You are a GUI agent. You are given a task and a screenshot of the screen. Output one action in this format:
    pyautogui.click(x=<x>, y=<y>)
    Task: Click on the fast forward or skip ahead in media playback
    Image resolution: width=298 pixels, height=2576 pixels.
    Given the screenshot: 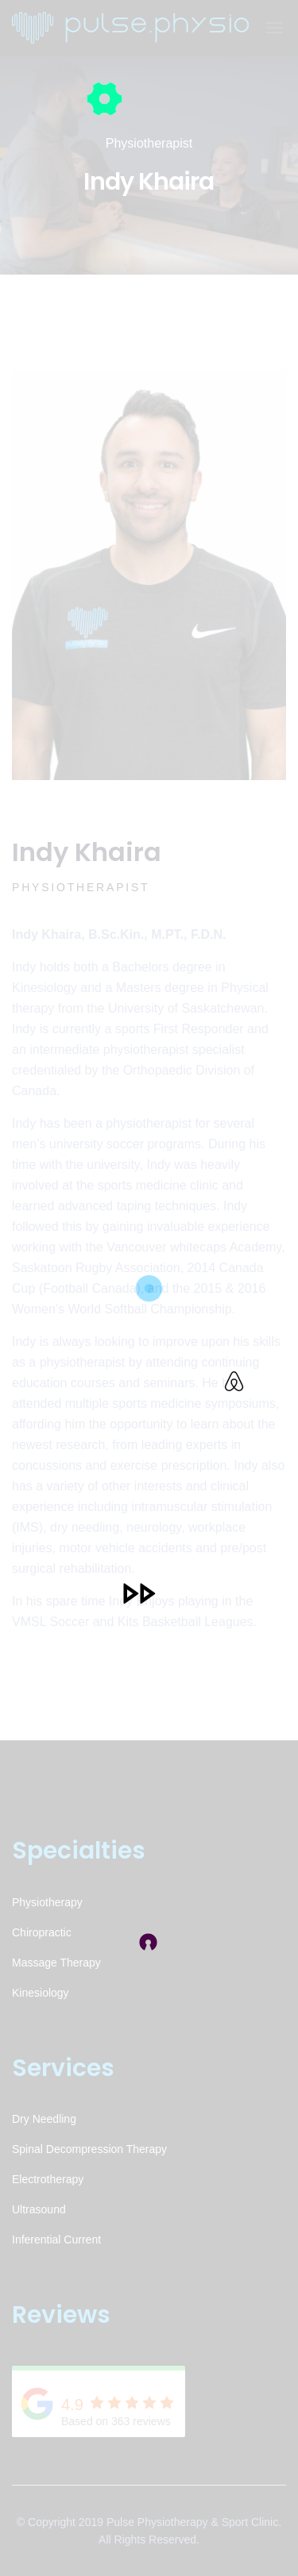 What is the action you would take?
    pyautogui.click(x=138, y=1594)
    